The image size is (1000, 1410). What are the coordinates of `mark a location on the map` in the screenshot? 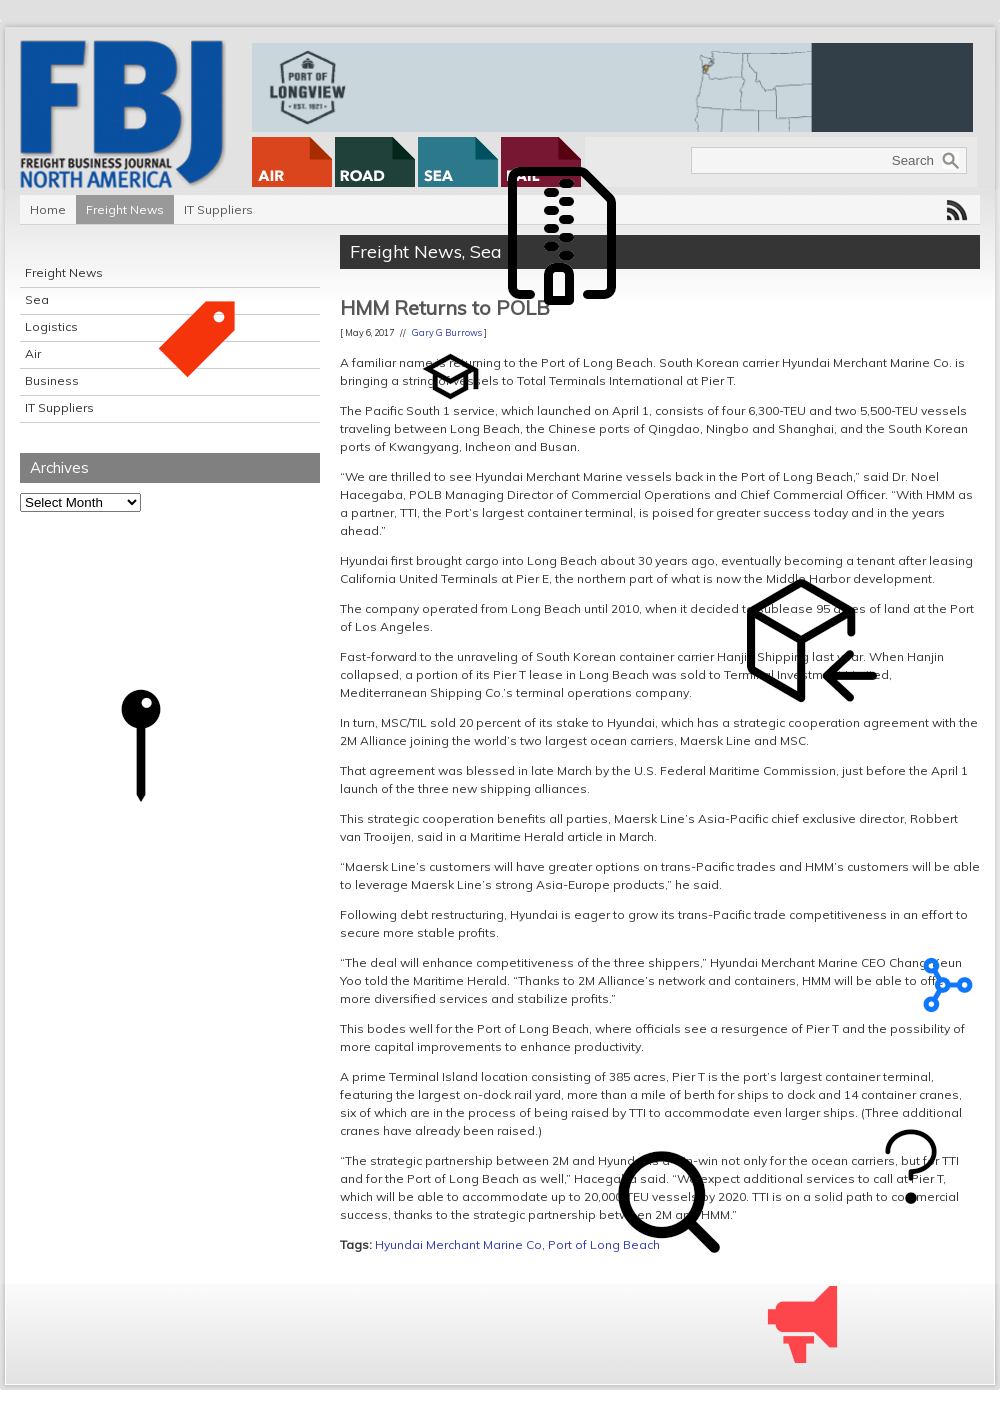 It's located at (141, 746).